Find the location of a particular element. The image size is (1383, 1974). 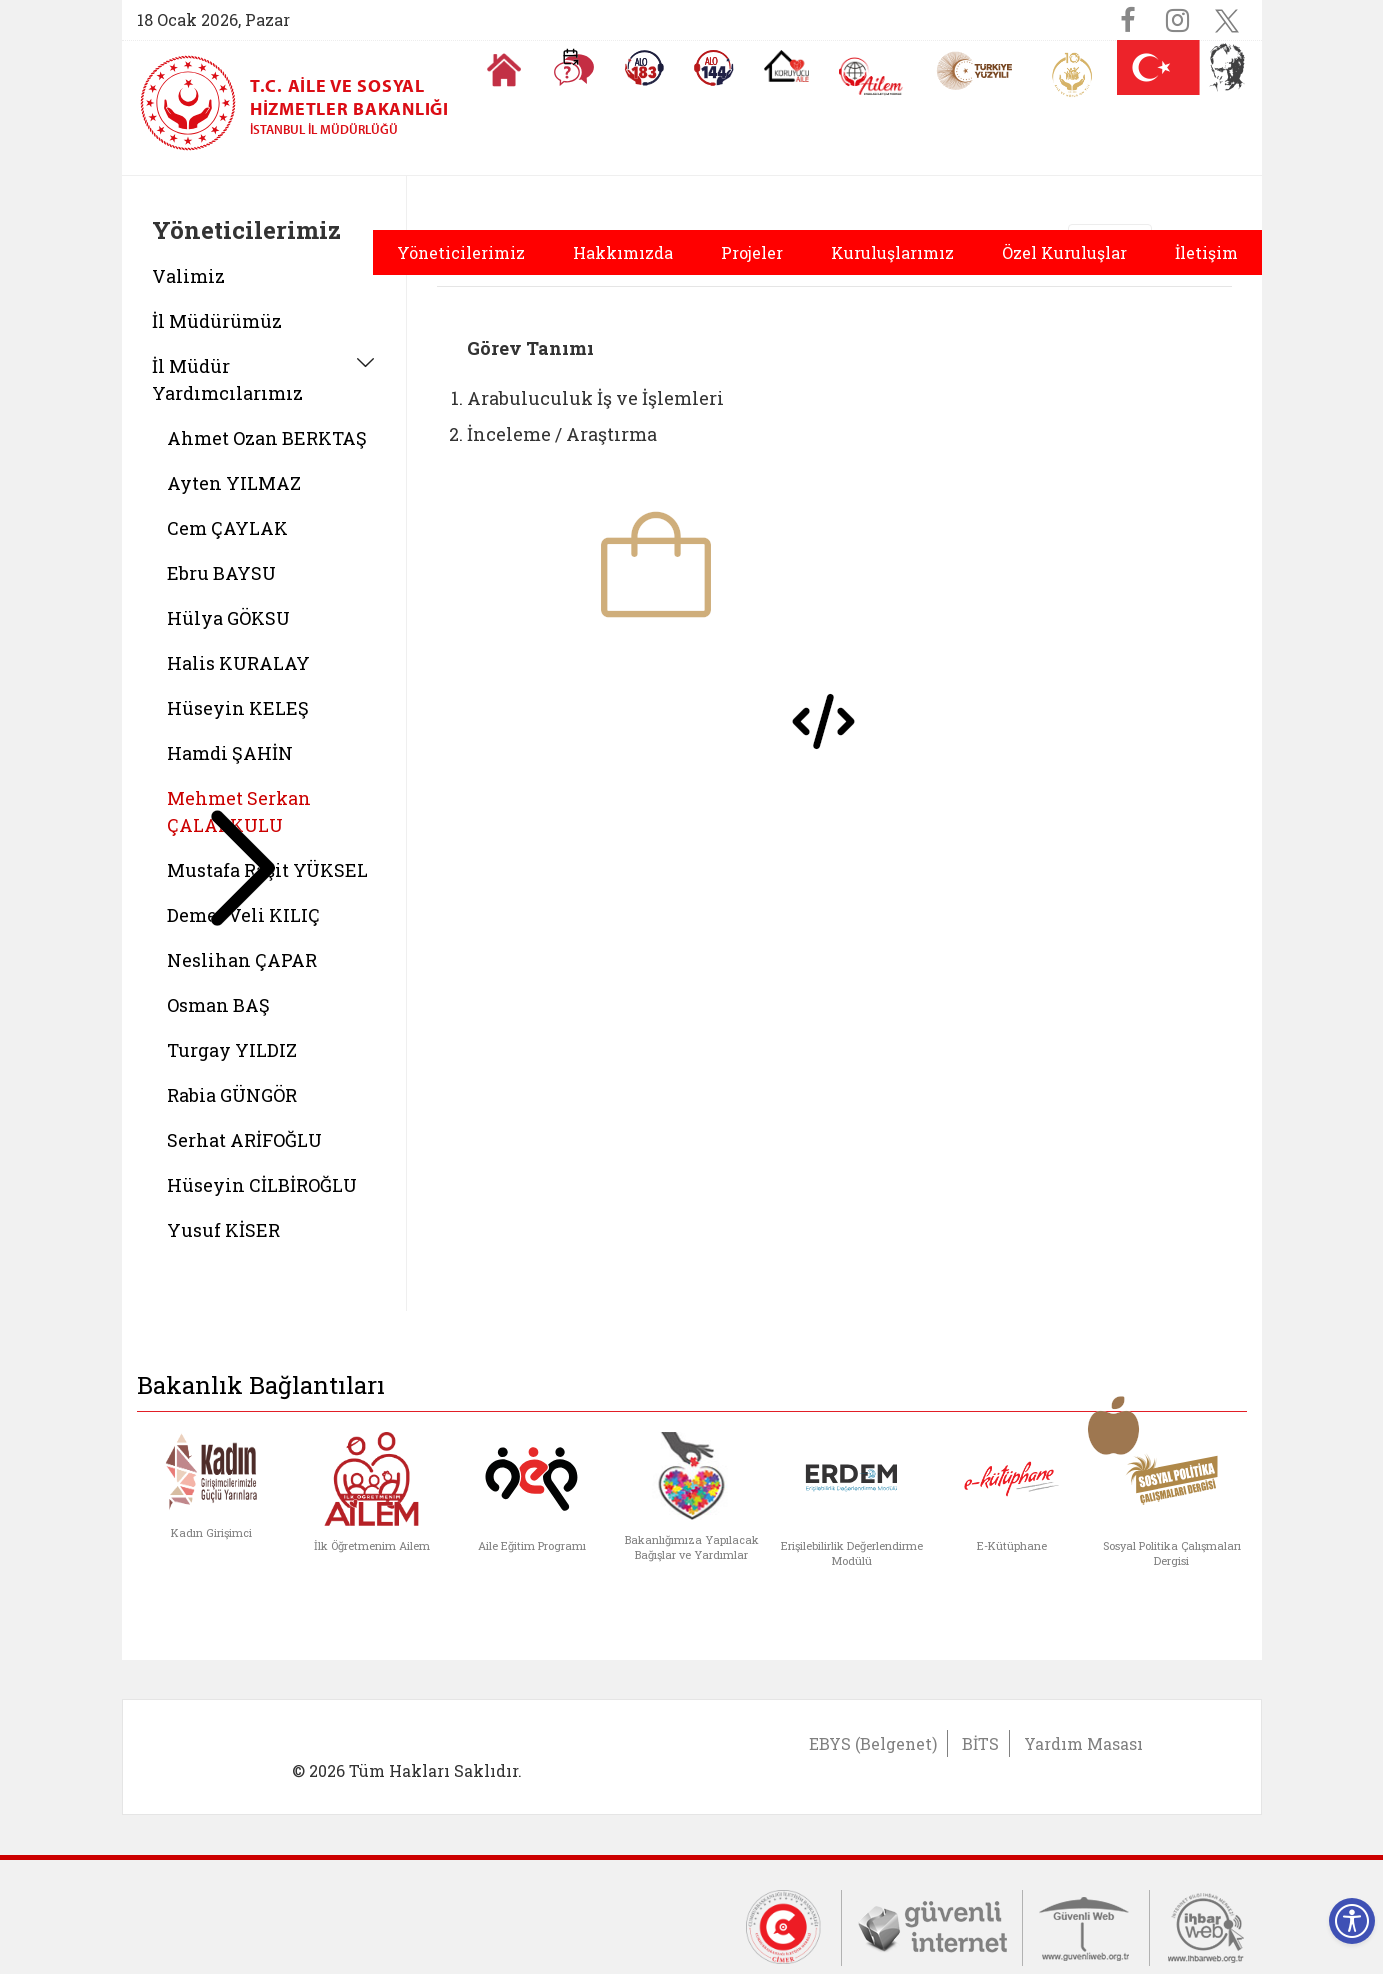

navigate to the next item or page is located at coordinates (240, 868).